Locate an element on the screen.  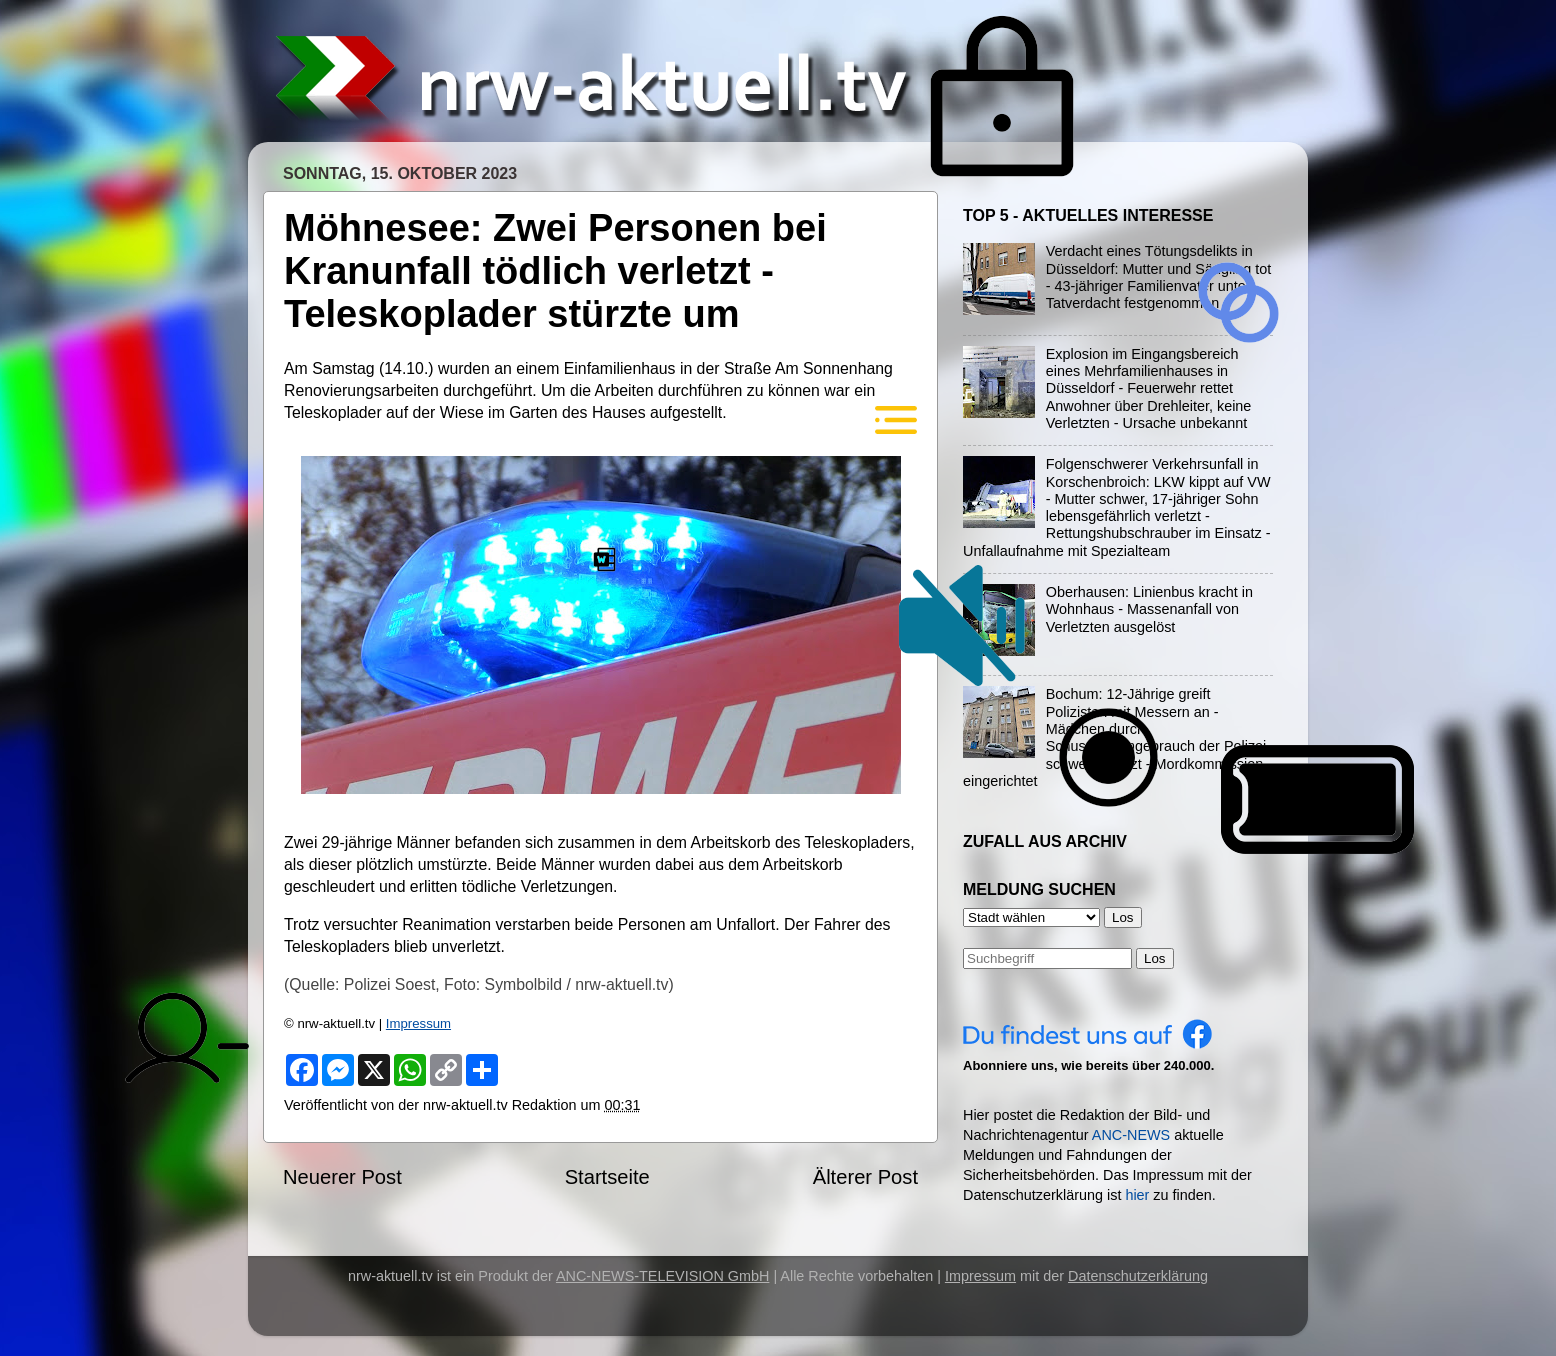
remove a user or contact is located at coordinates (183, 1042).